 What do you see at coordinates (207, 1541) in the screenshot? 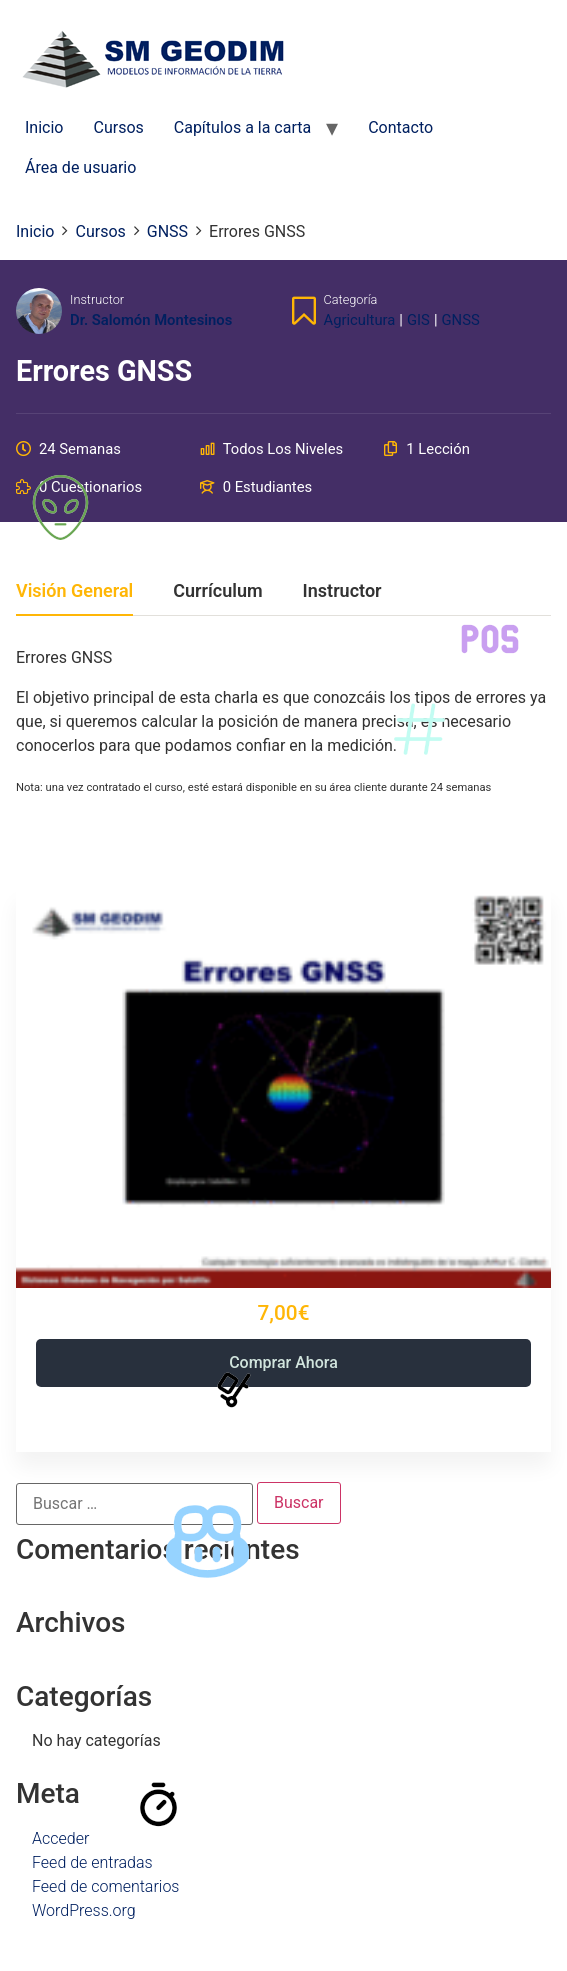
I see `access GitHub Copilot AI assistant` at bounding box center [207, 1541].